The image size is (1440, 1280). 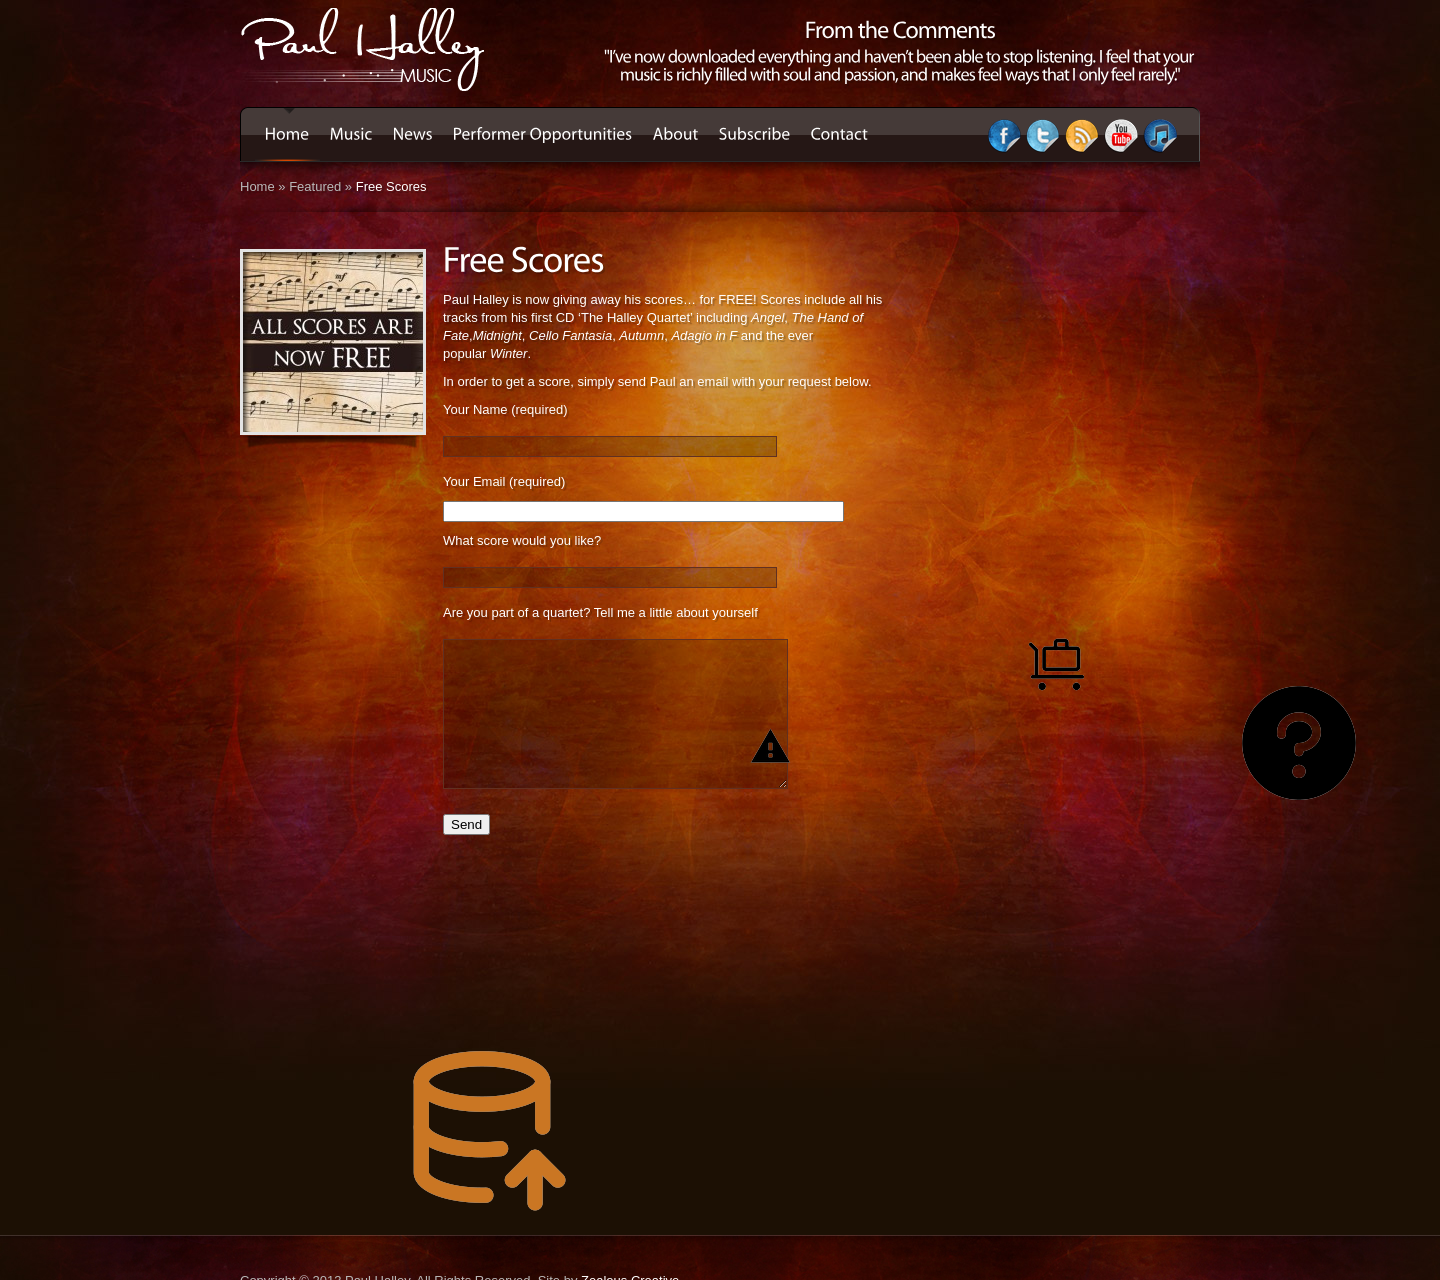 What do you see at coordinates (1055, 663) in the screenshot?
I see `access luggage or baggage services` at bounding box center [1055, 663].